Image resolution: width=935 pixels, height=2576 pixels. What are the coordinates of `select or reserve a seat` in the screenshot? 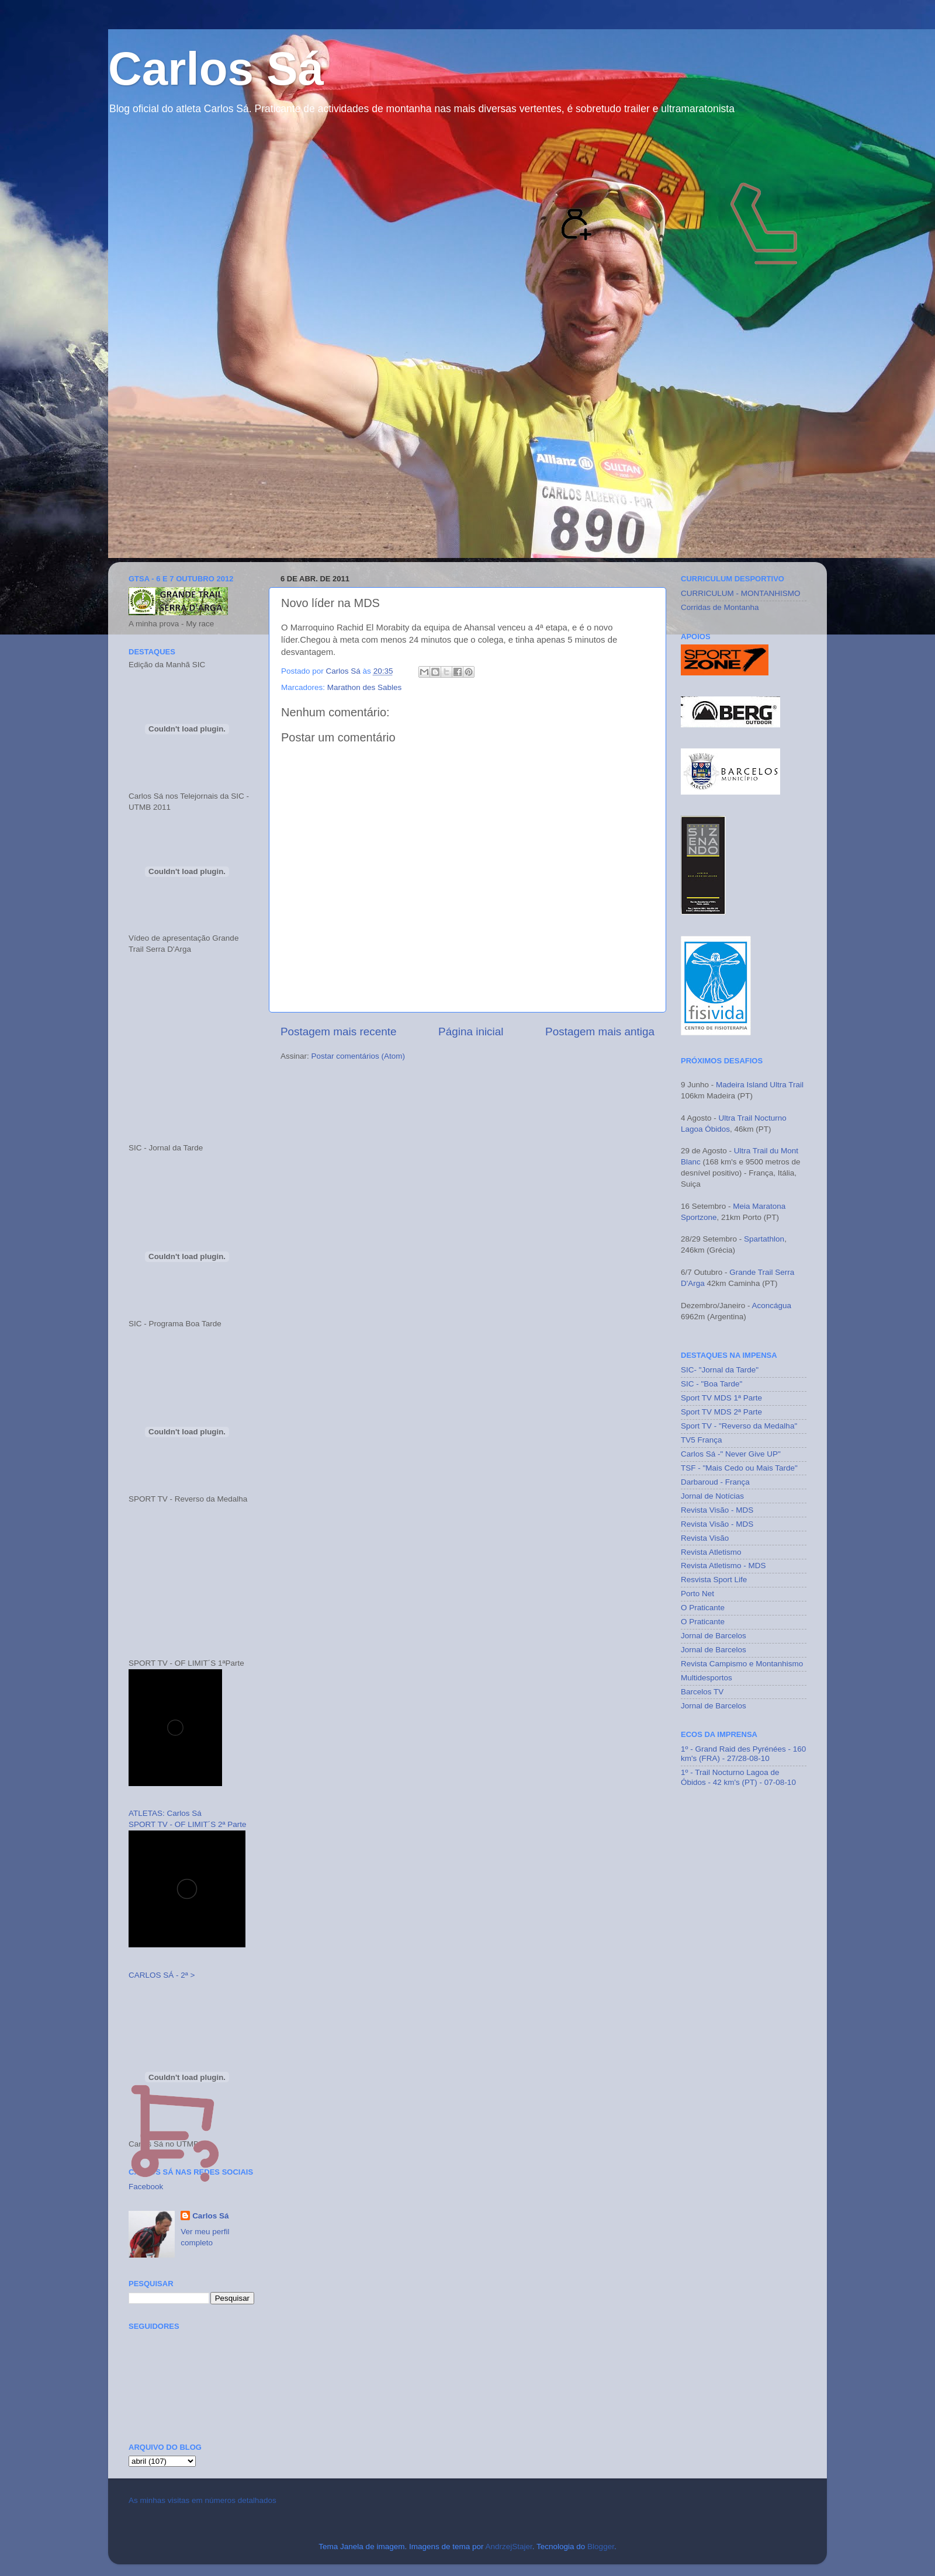 It's located at (762, 223).